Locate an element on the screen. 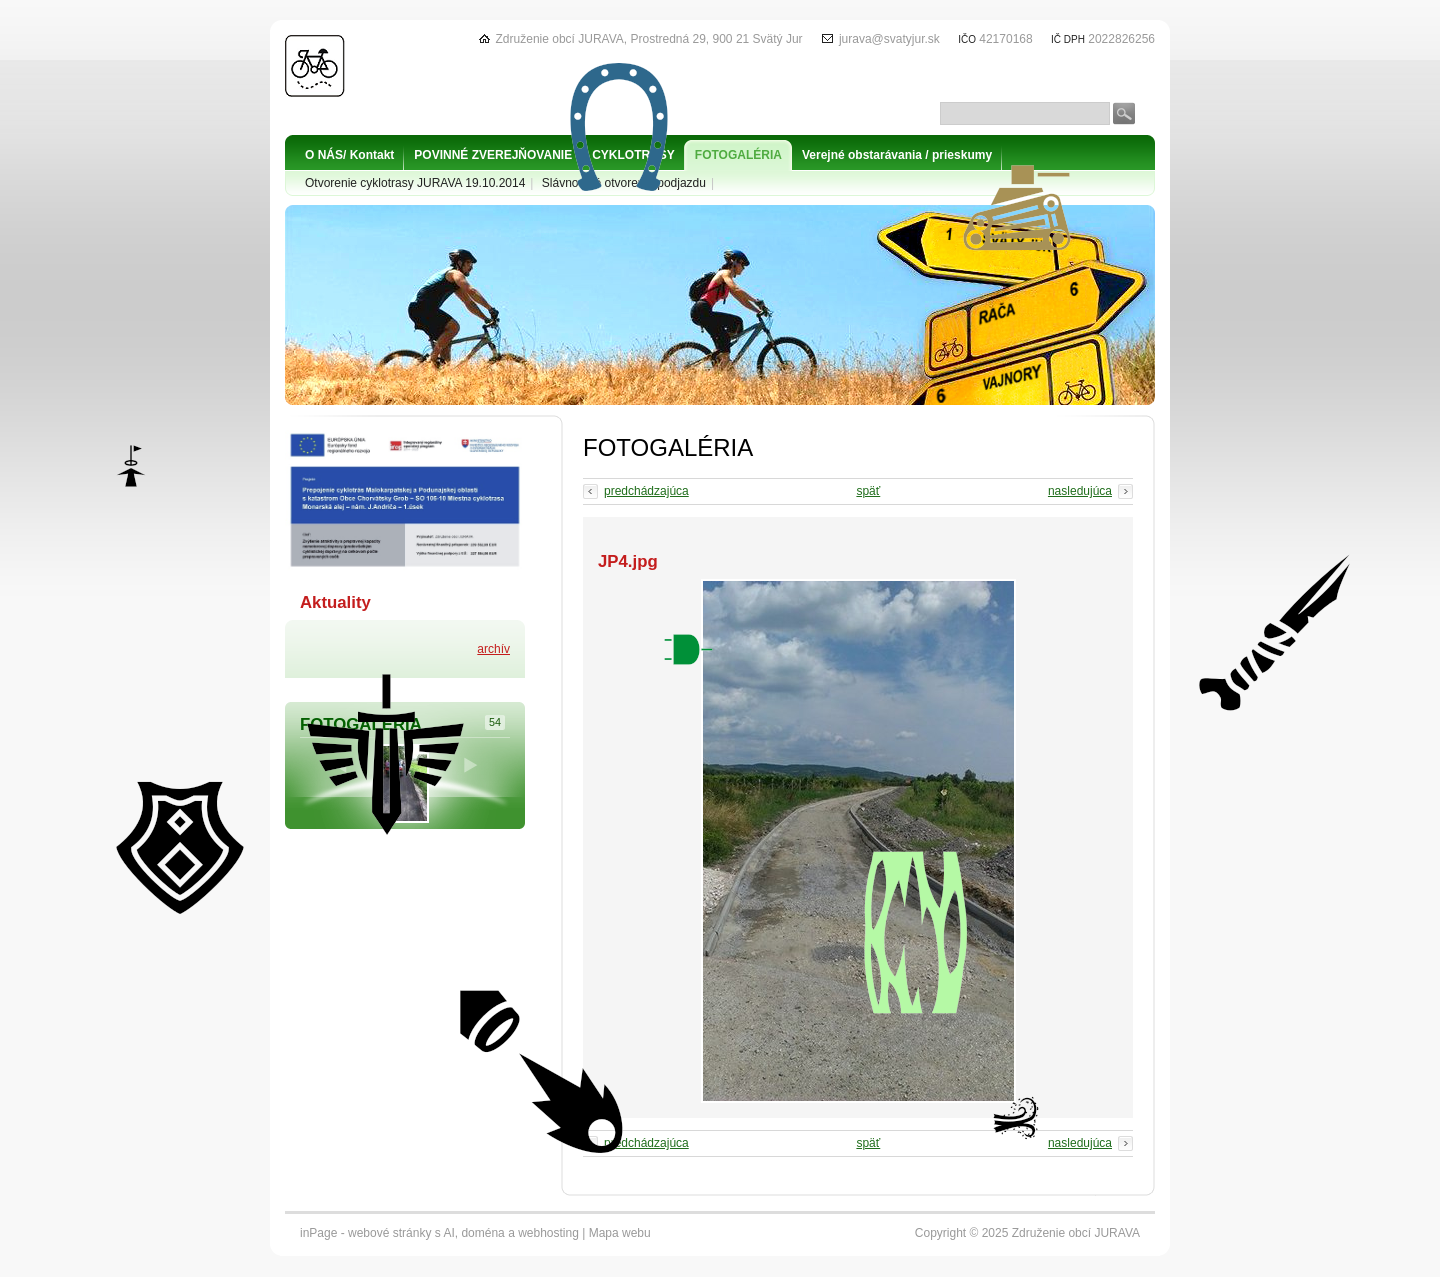 The width and height of the screenshot is (1440, 1277). navigate to objective marker is located at coordinates (131, 466).